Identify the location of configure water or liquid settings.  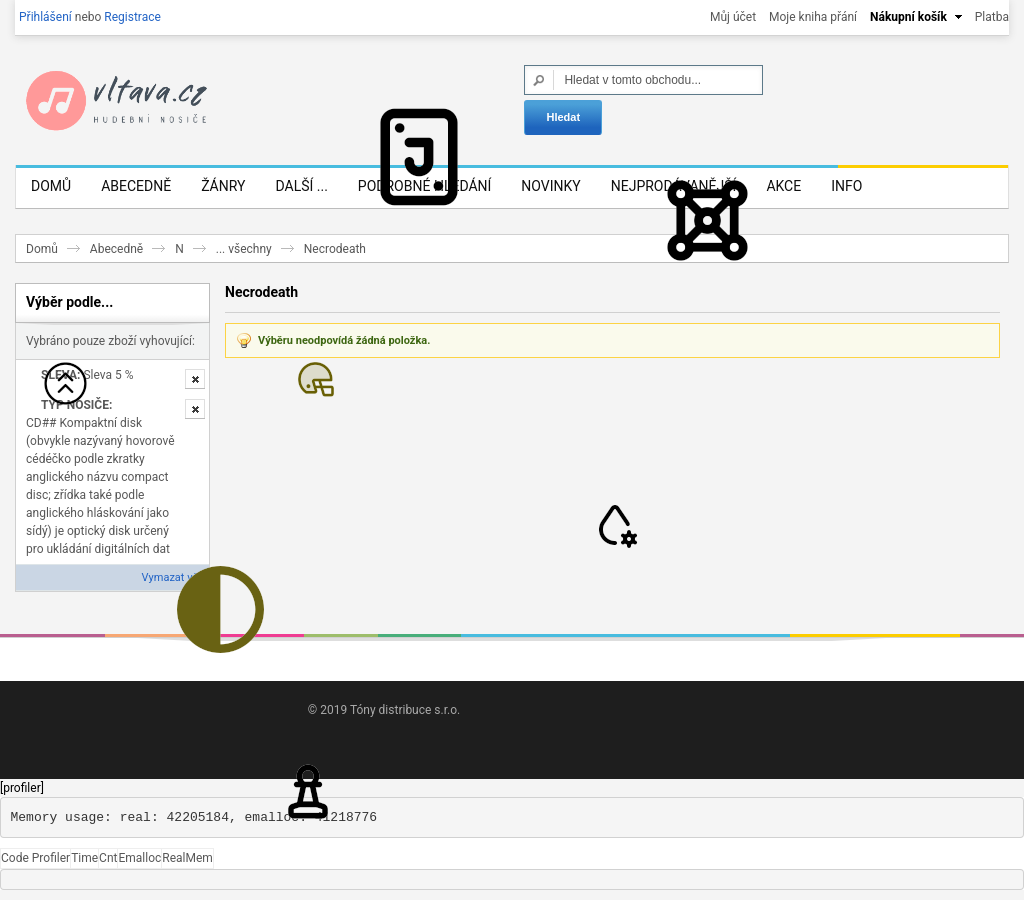
(615, 525).